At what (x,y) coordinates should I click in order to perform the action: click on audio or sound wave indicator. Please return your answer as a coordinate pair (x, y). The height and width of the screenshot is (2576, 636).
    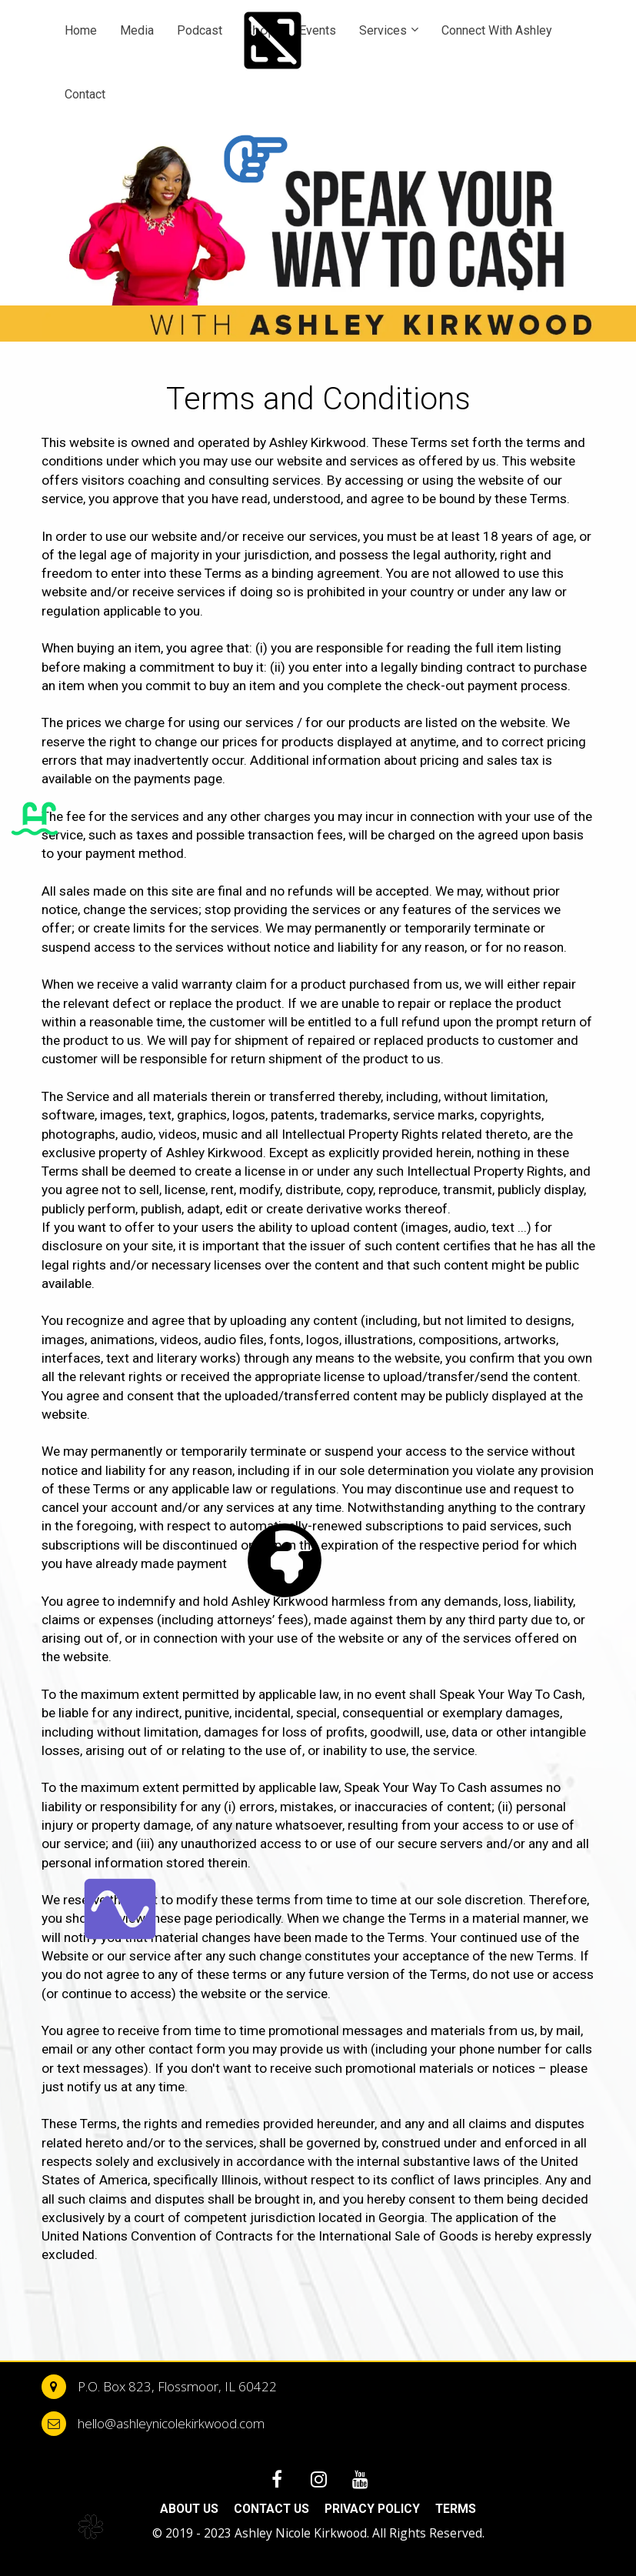
    Looking at the image, I should click on (120, 1909).